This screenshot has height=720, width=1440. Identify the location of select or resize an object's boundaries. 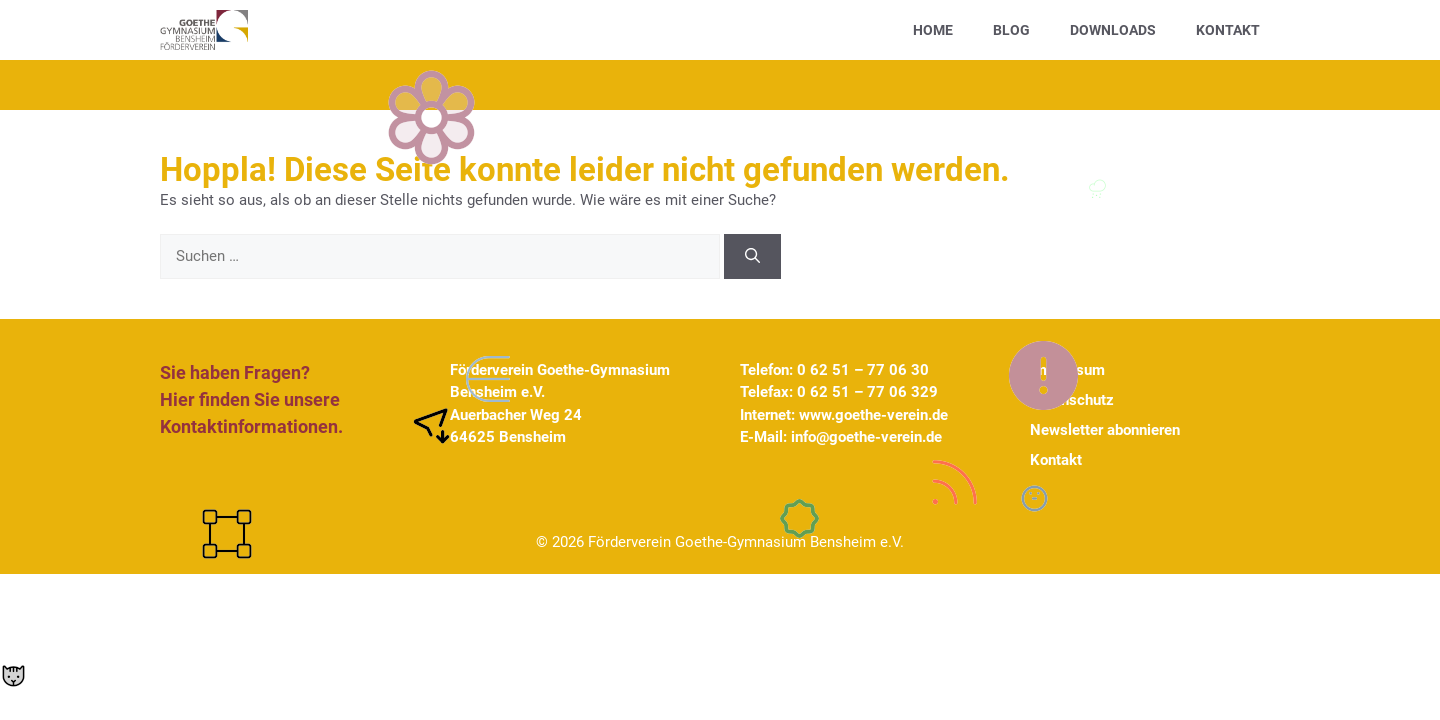
(227, 534).